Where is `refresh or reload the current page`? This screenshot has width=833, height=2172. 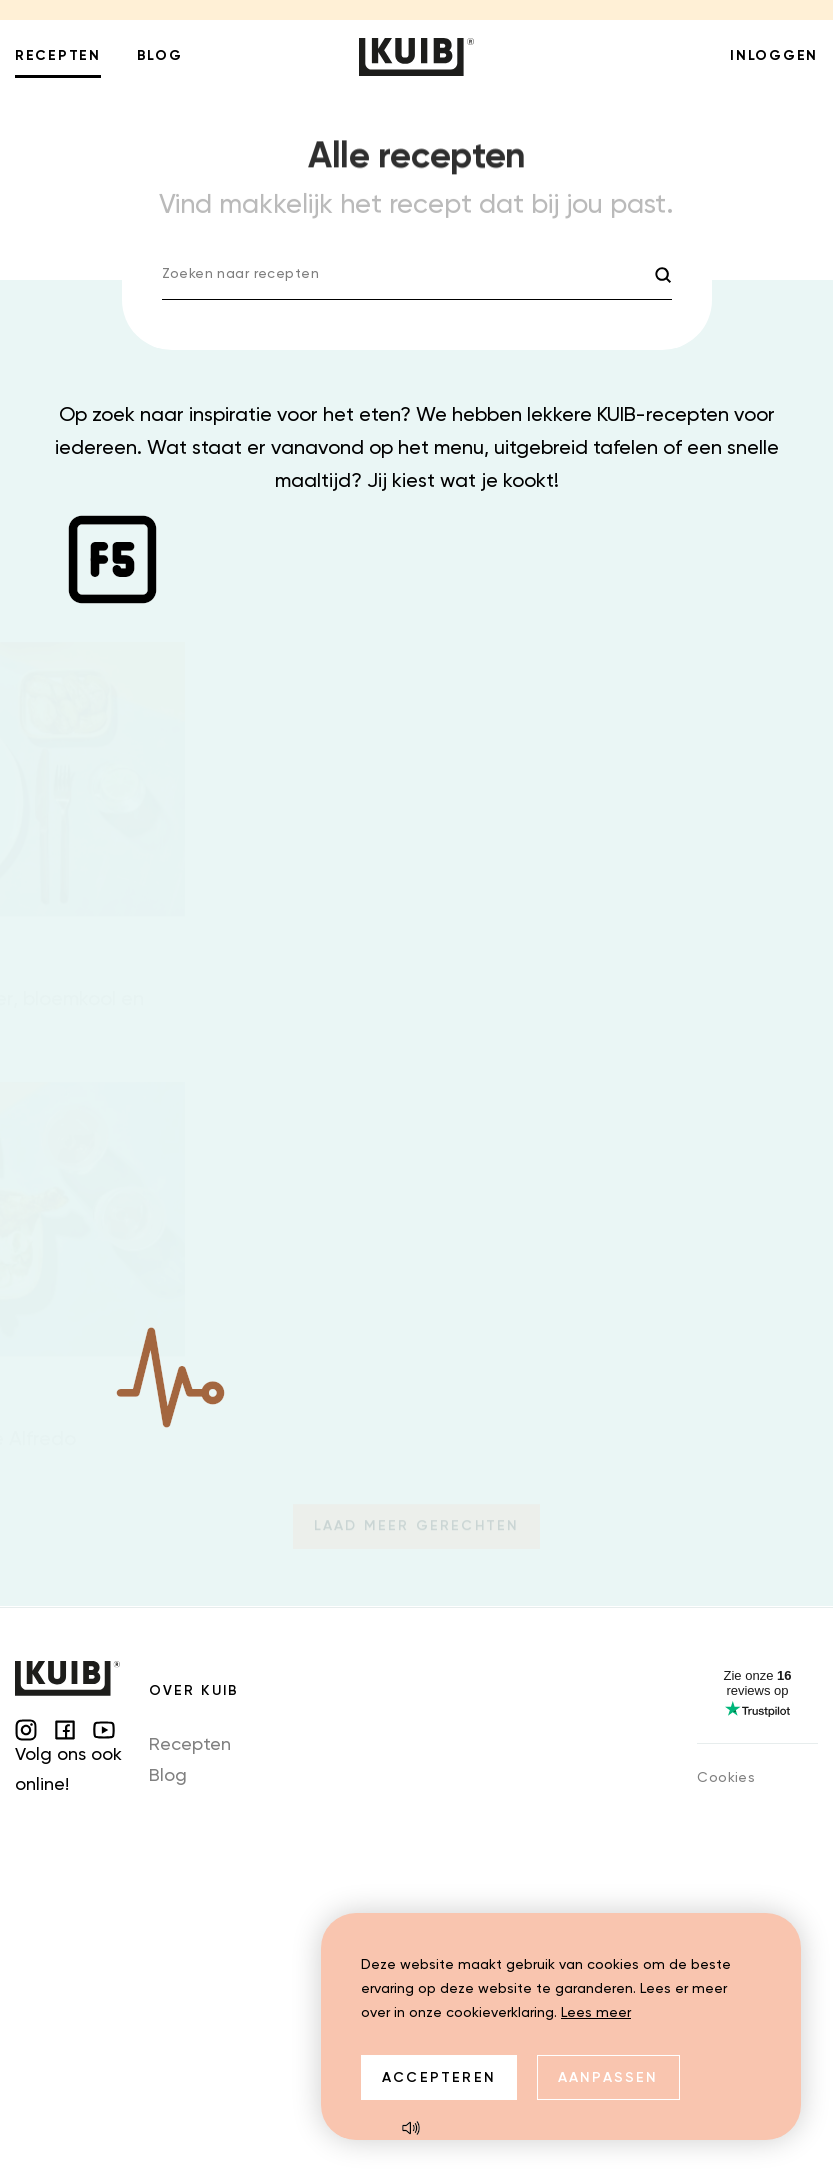 refresh or reload the current page is located at coordinates (112, 559).